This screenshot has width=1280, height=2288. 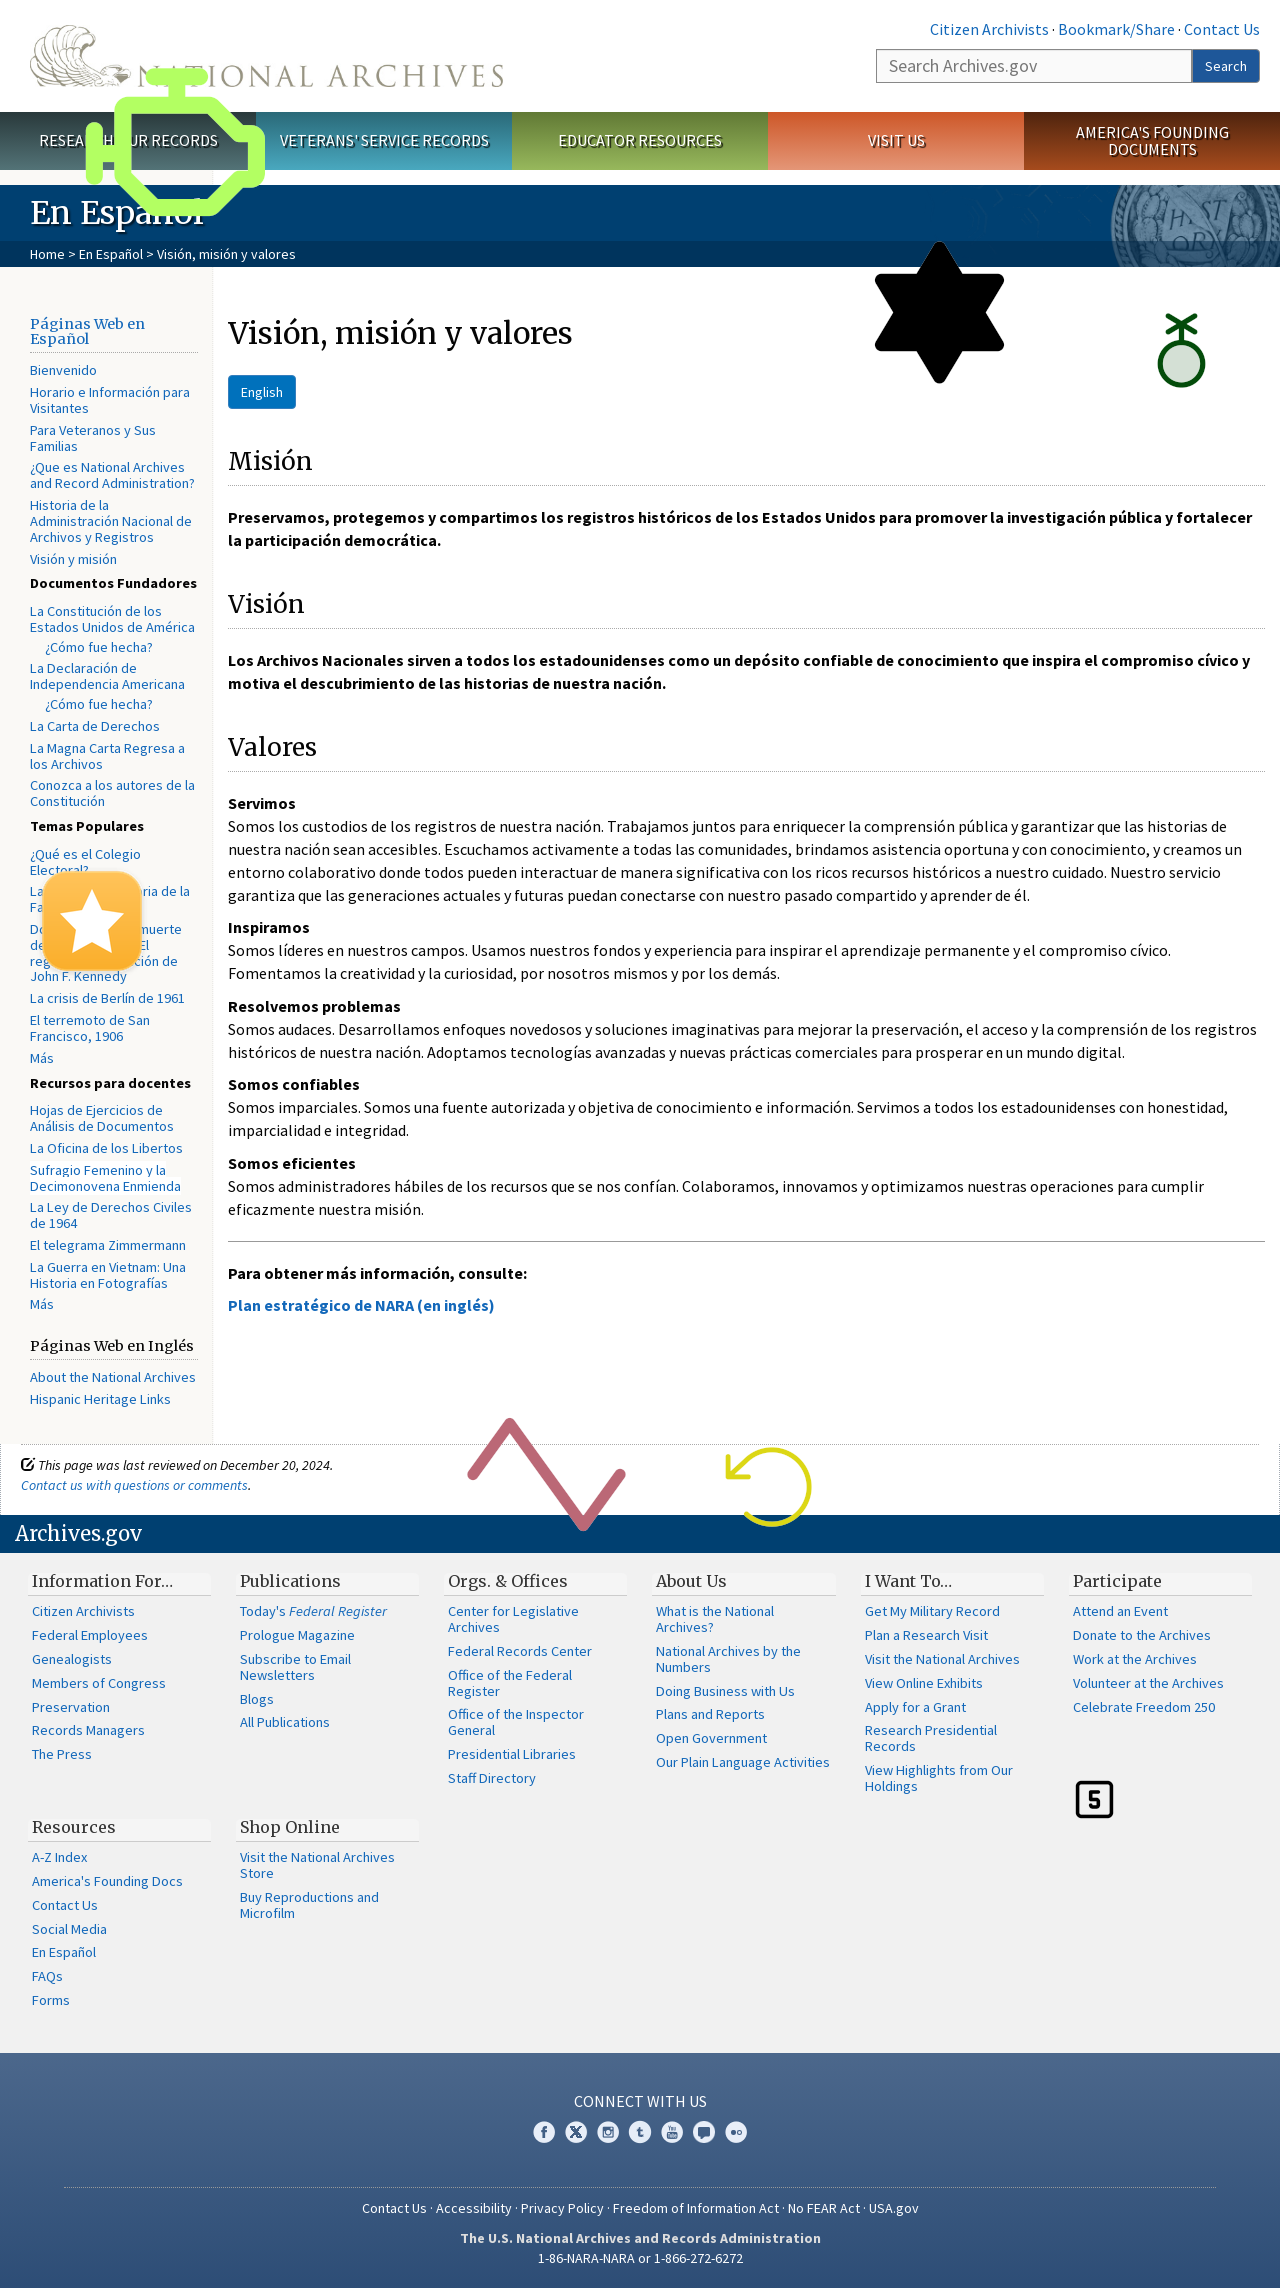 I want to click on toggle triangle waveform in audio synthesizer, so click(x=546, y=1474).